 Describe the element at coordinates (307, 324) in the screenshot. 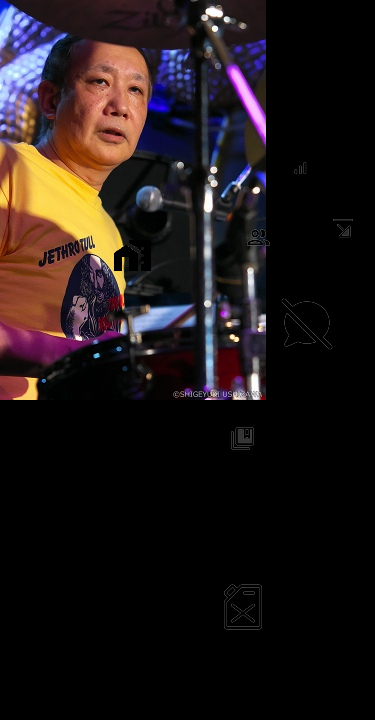

I see `mute or disable comments` at that location.